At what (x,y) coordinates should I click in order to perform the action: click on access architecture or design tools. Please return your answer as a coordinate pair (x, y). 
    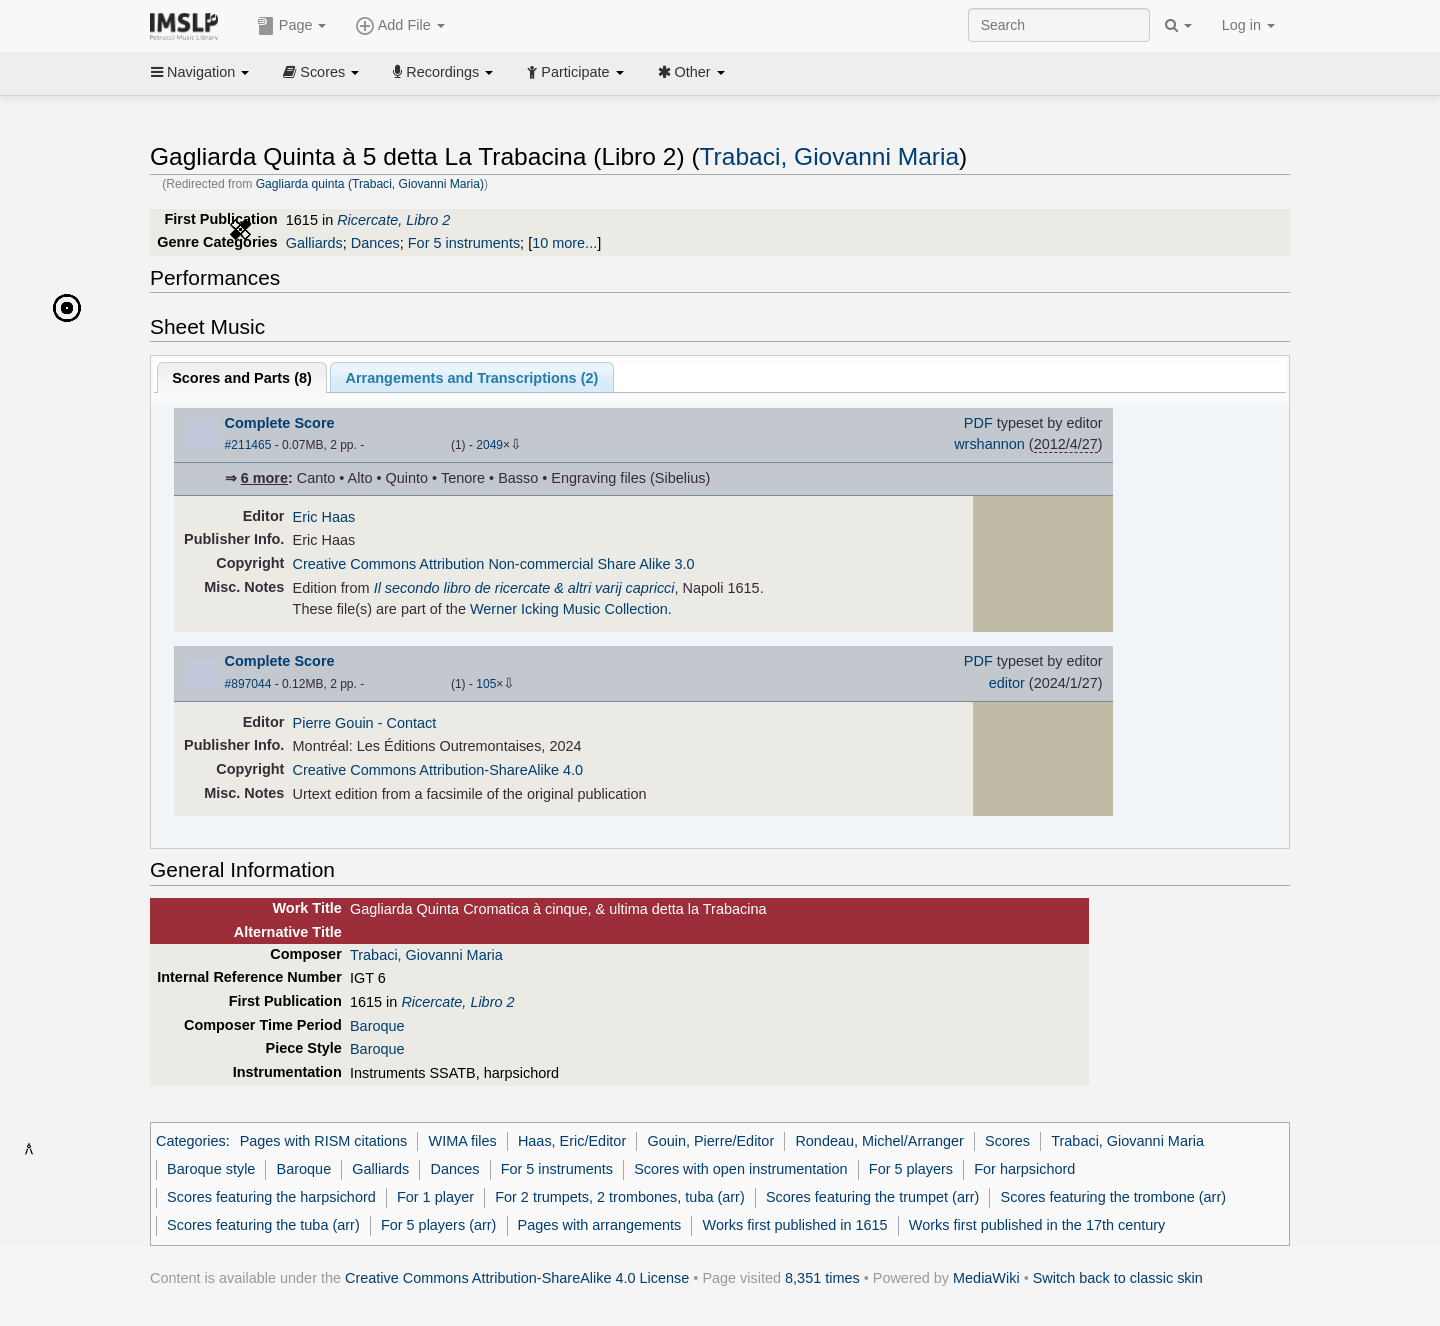
    Looking at the image, I should click on (29, 1149).